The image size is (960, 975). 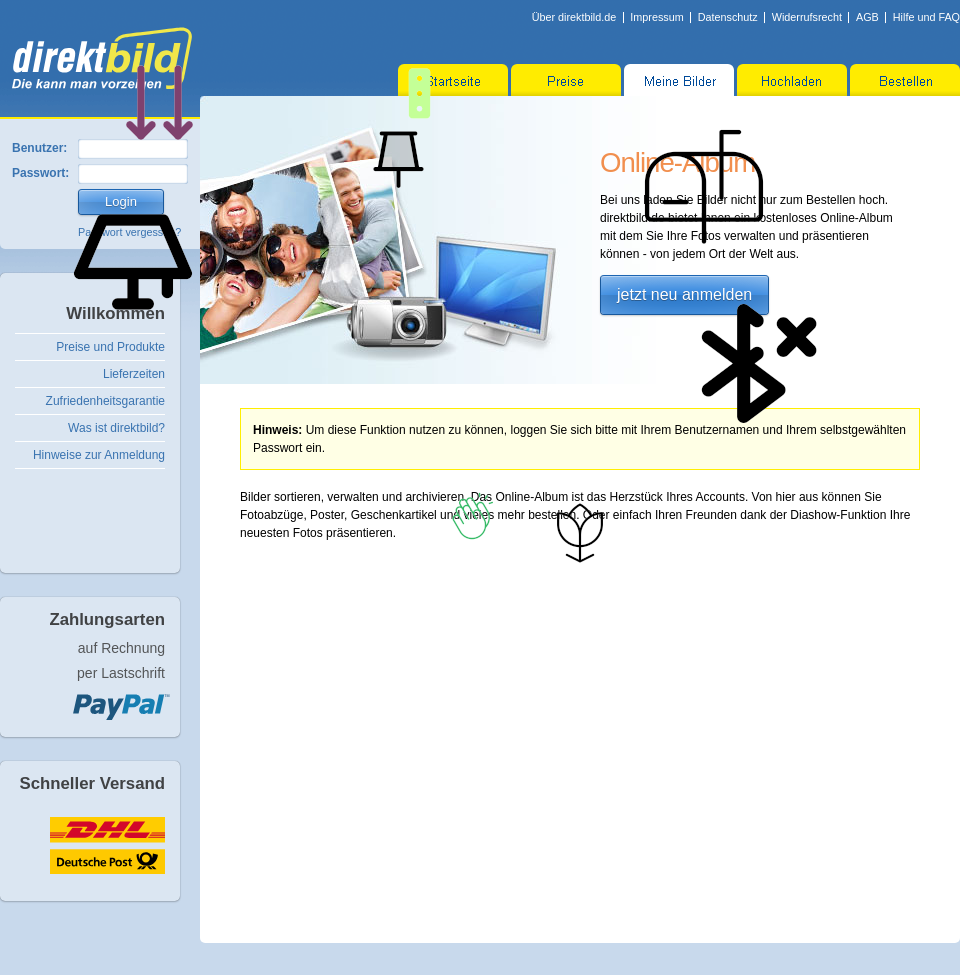 What do you see at coordinates (704, 189) in the screenshot?
I see `access your mailbox or inbox` at bounding box center [704, 189].